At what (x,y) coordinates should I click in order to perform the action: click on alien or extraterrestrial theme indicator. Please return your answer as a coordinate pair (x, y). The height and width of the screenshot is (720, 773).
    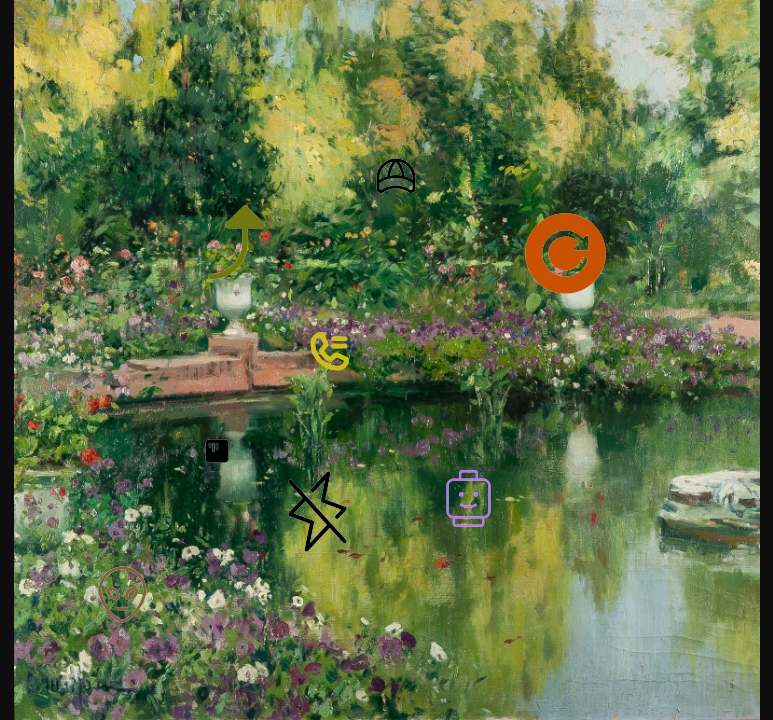
    Looking at the image, I should click on (122, 594).